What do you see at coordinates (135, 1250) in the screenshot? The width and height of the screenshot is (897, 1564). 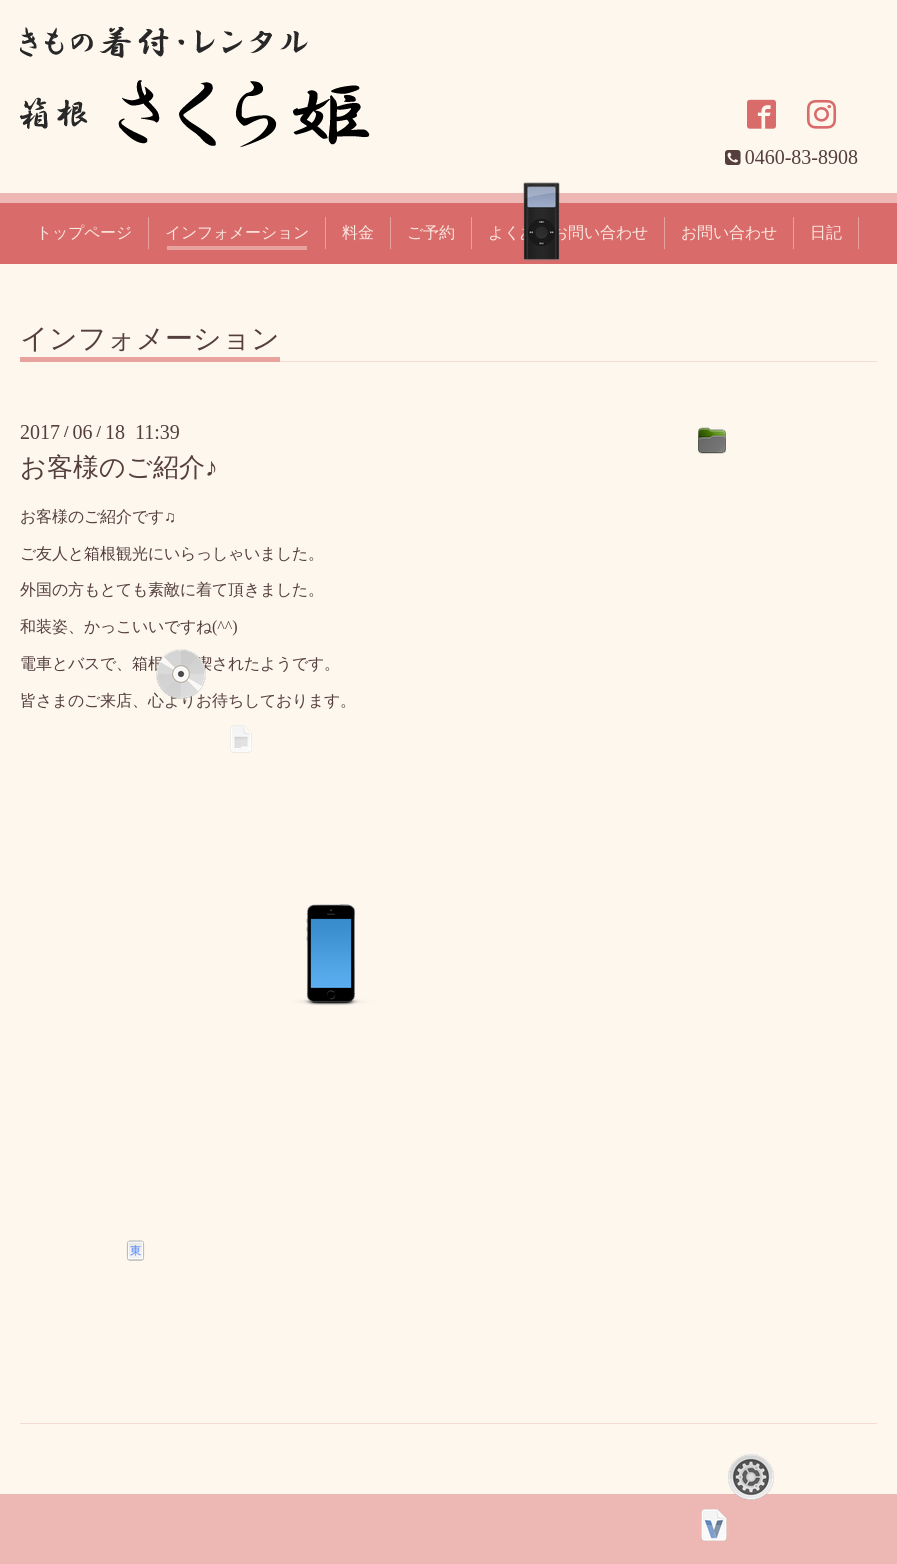 I see `launch gnome mahjongg tile matching game` at bounding box center [135, 1250].